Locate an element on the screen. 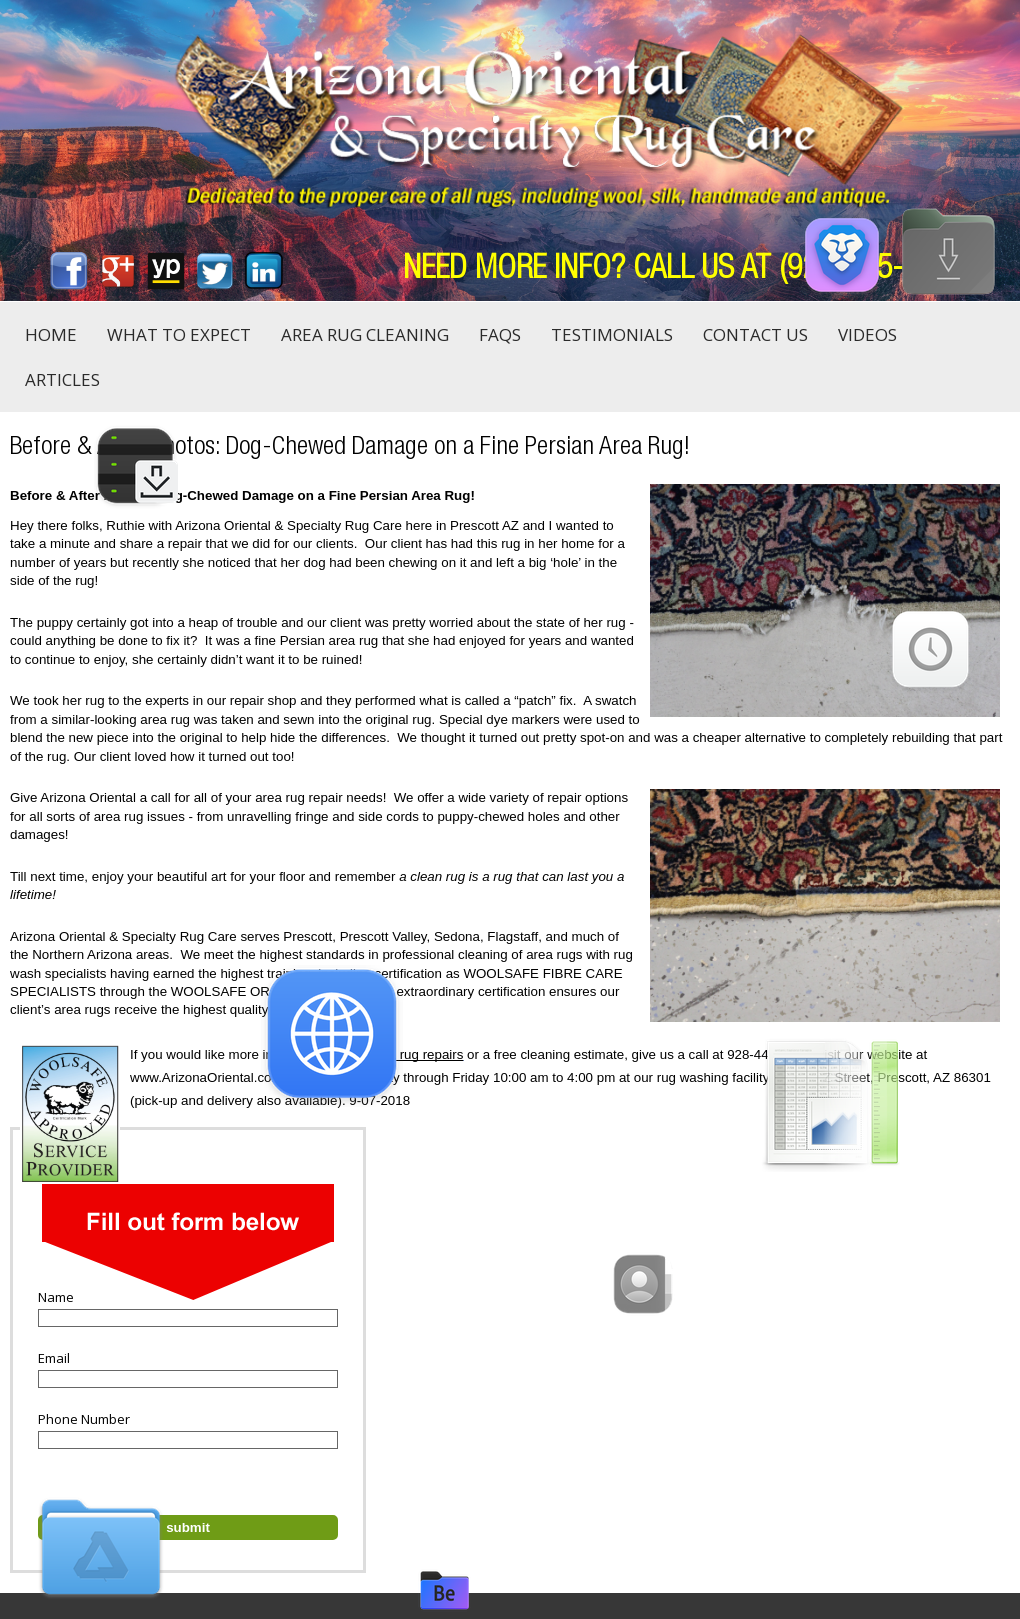 The image size is (1020, 1619). spreadsheet template file type is located at coordinates (830, 1102).